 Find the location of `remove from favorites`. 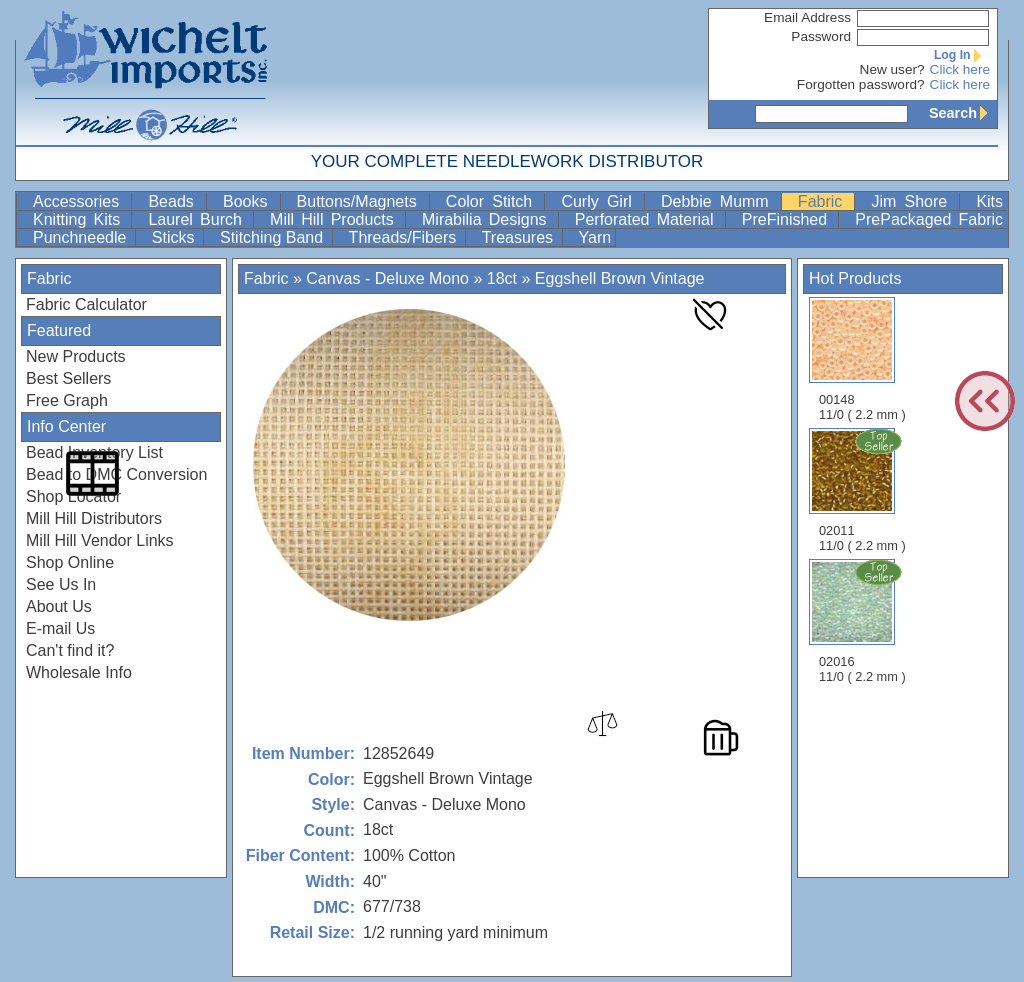

remove from favorites is located at coordinates (709, 314).